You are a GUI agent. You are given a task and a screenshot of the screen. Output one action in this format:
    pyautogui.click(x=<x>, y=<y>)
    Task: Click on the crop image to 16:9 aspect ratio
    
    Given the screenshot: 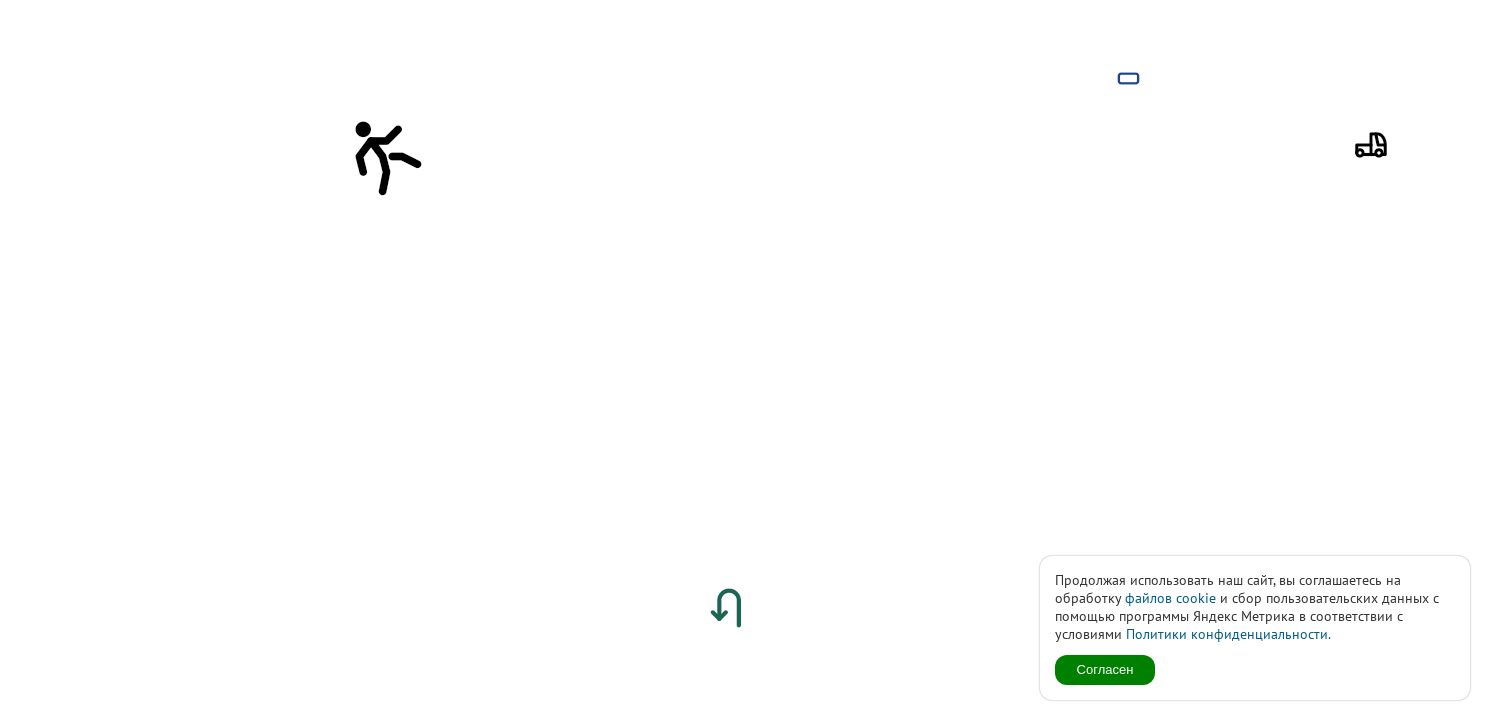 What is the action you would take?
    pyautogui.click(x=1128, y=78)
    